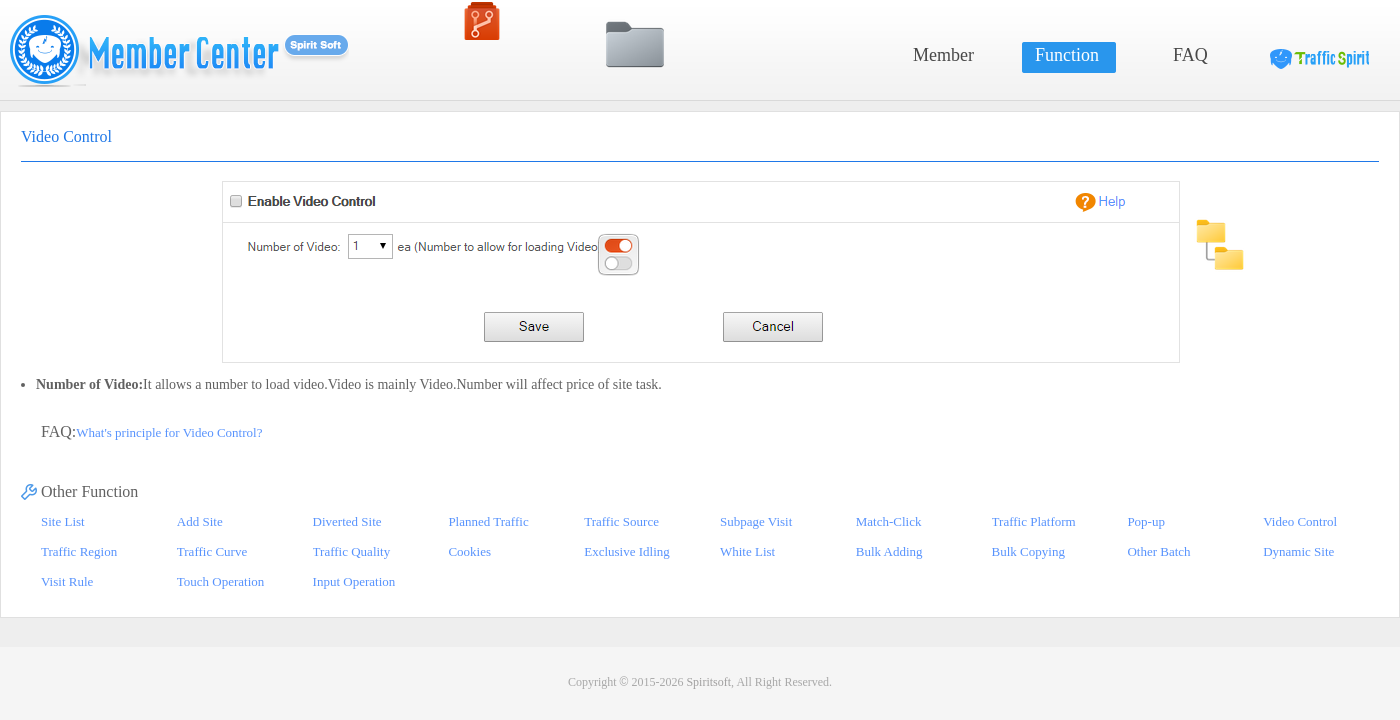  Describe the element at coordinates (1221, 244) in the screenshot. I see `view folder hierarchy or directory structure` at that location.